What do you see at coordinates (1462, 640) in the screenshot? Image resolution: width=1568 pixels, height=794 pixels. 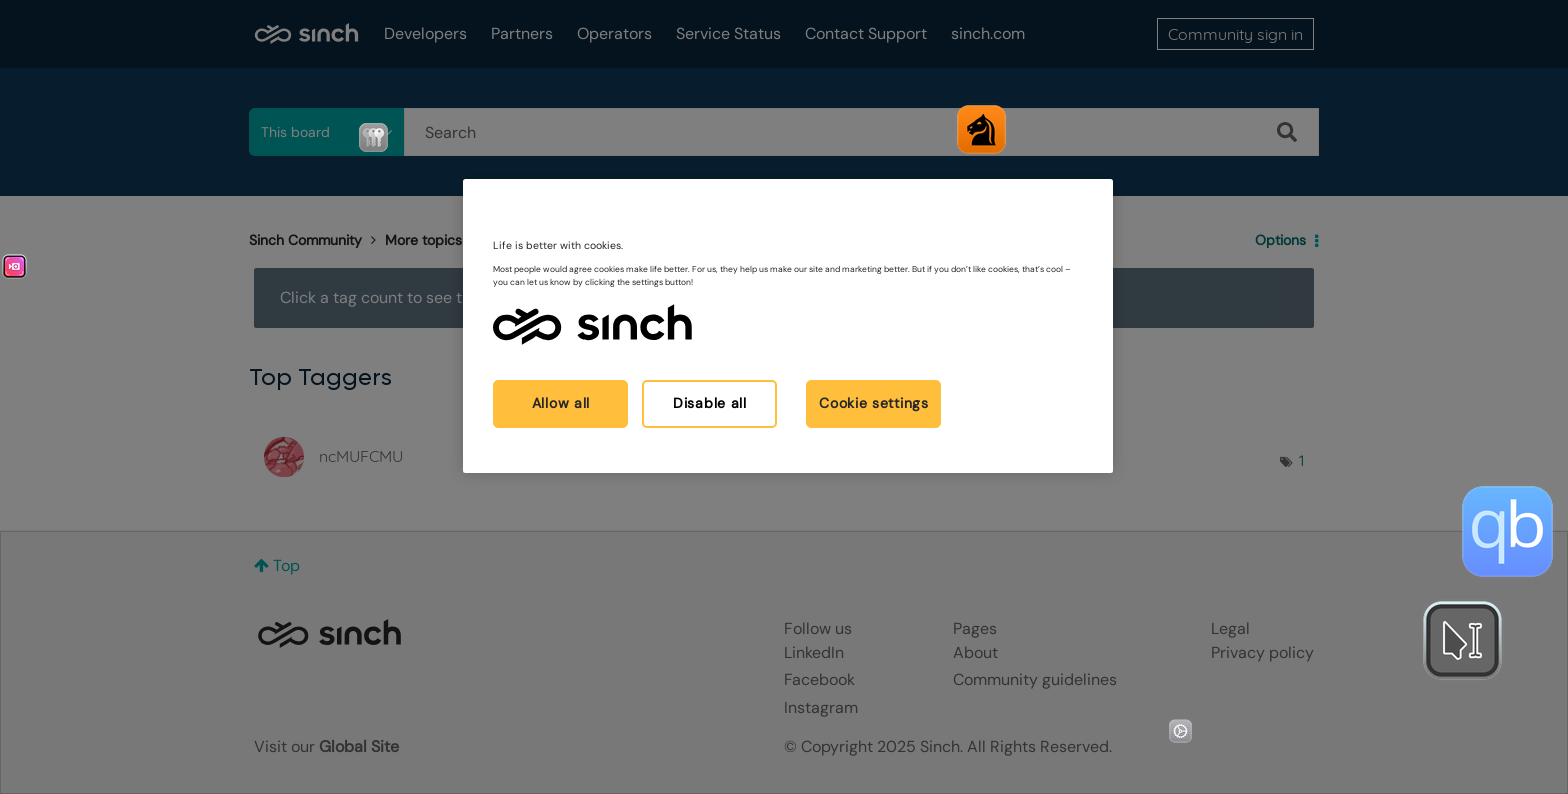 I see `open cursor and pointer preferences` at bounding box center [1462, 640].